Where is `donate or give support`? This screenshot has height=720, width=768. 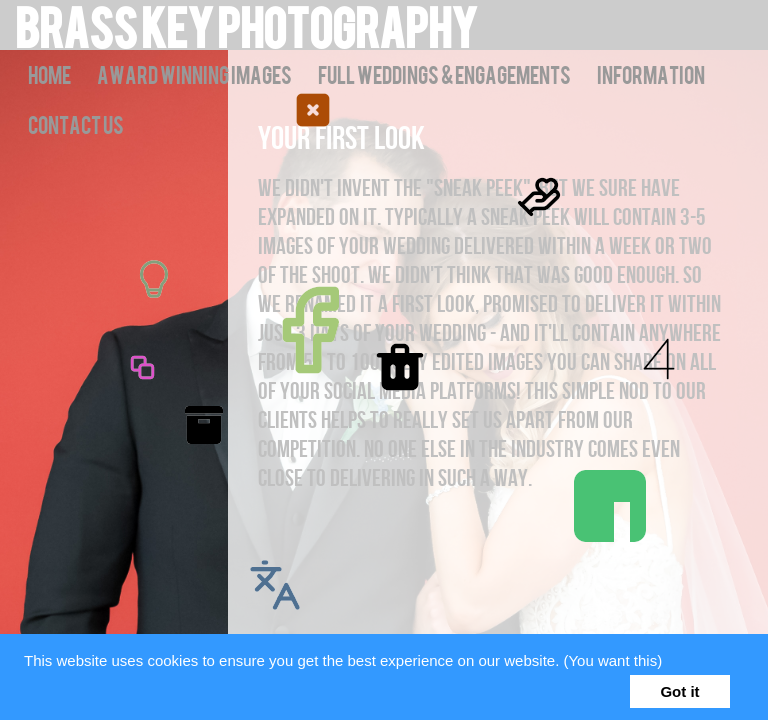 donate or give support is located at coordinates (539, 197).